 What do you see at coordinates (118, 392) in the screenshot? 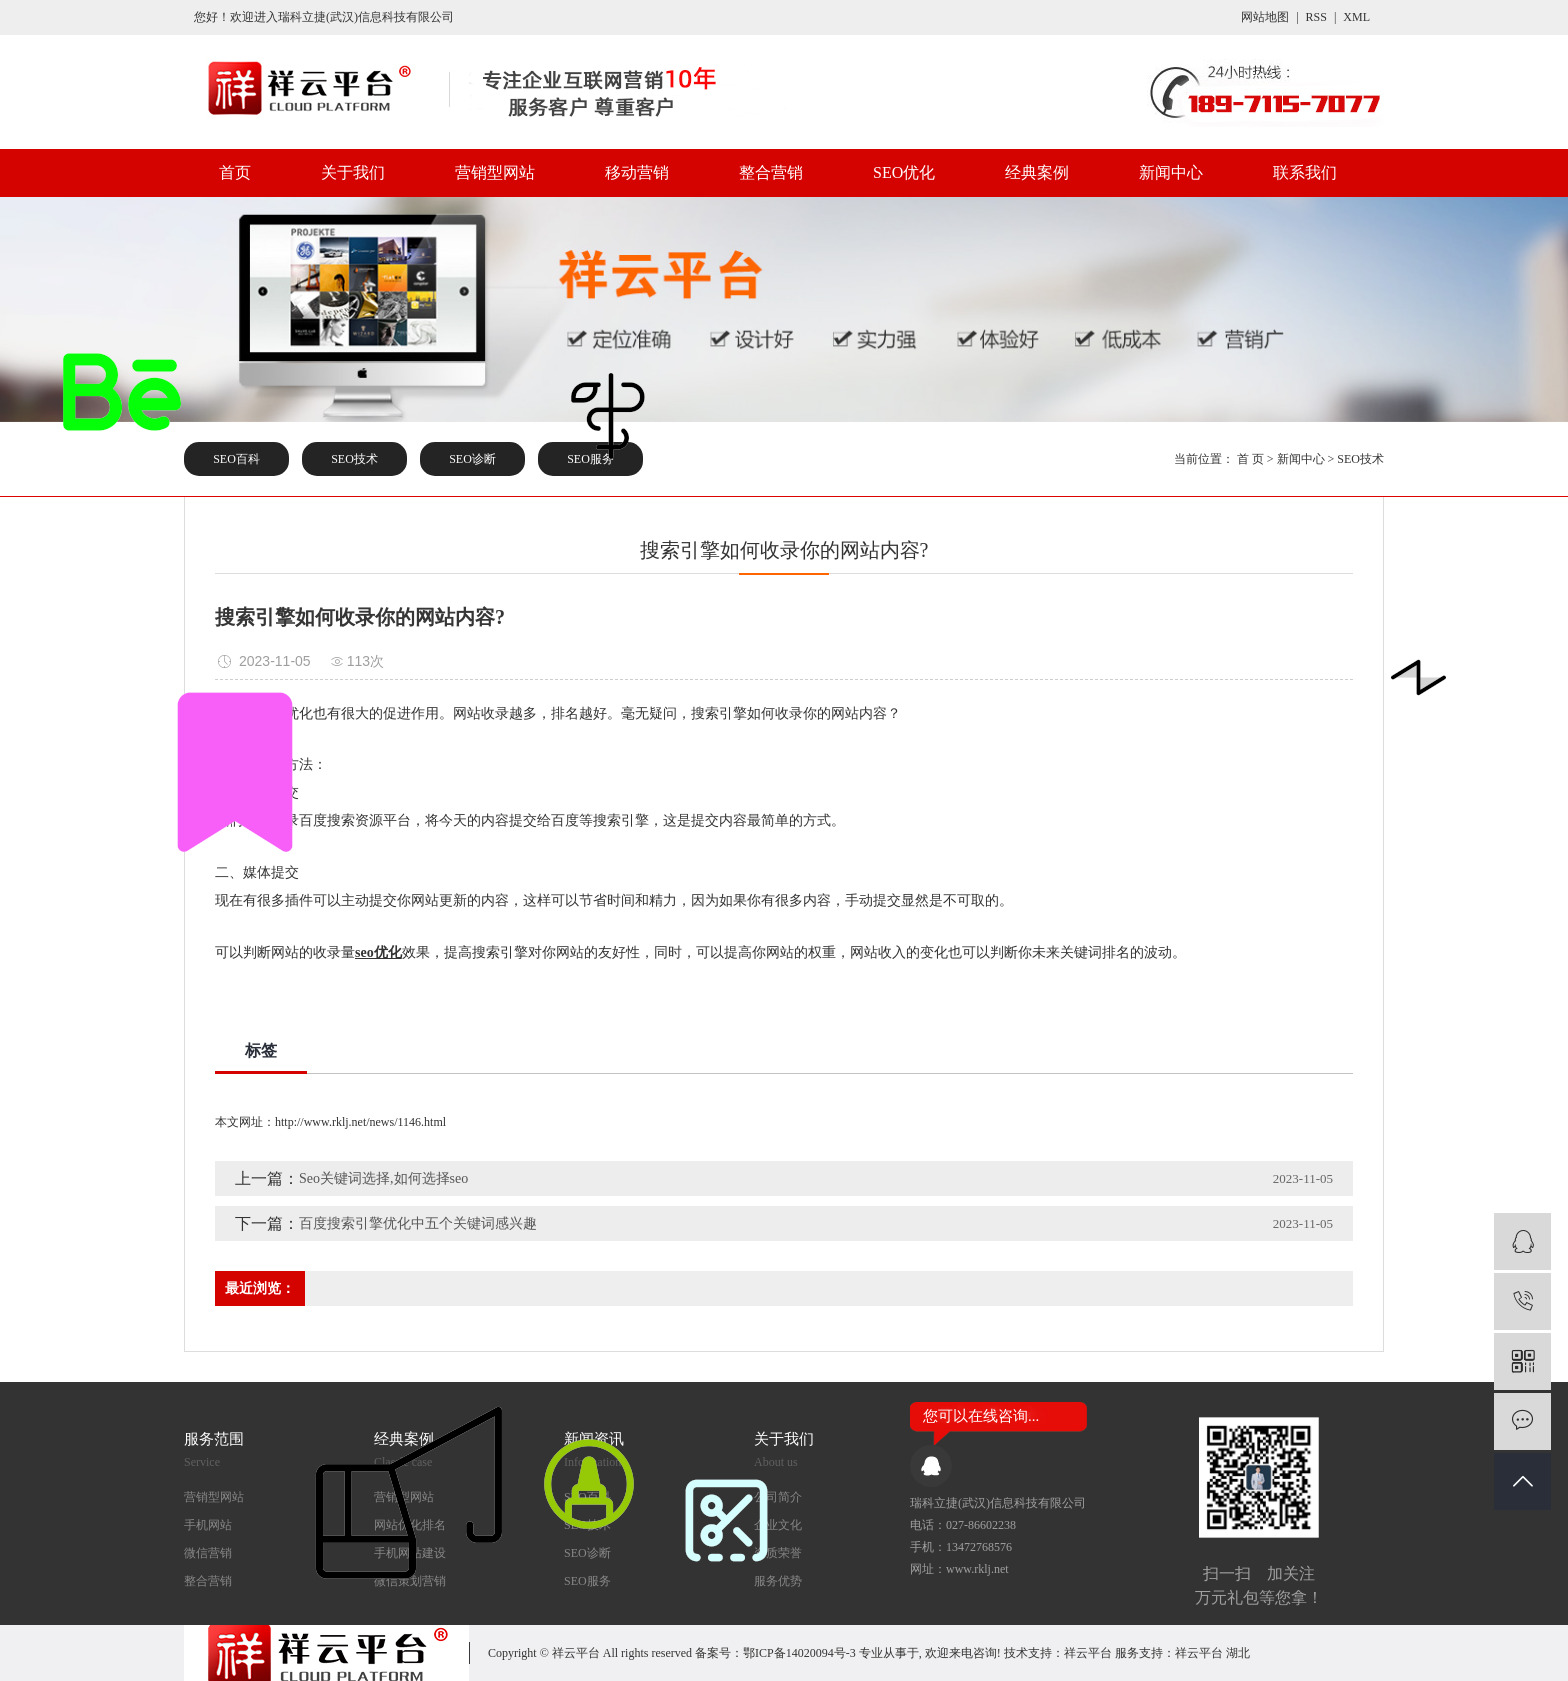
I see `link to Behance portfolio` at bounding box center [118, 392].